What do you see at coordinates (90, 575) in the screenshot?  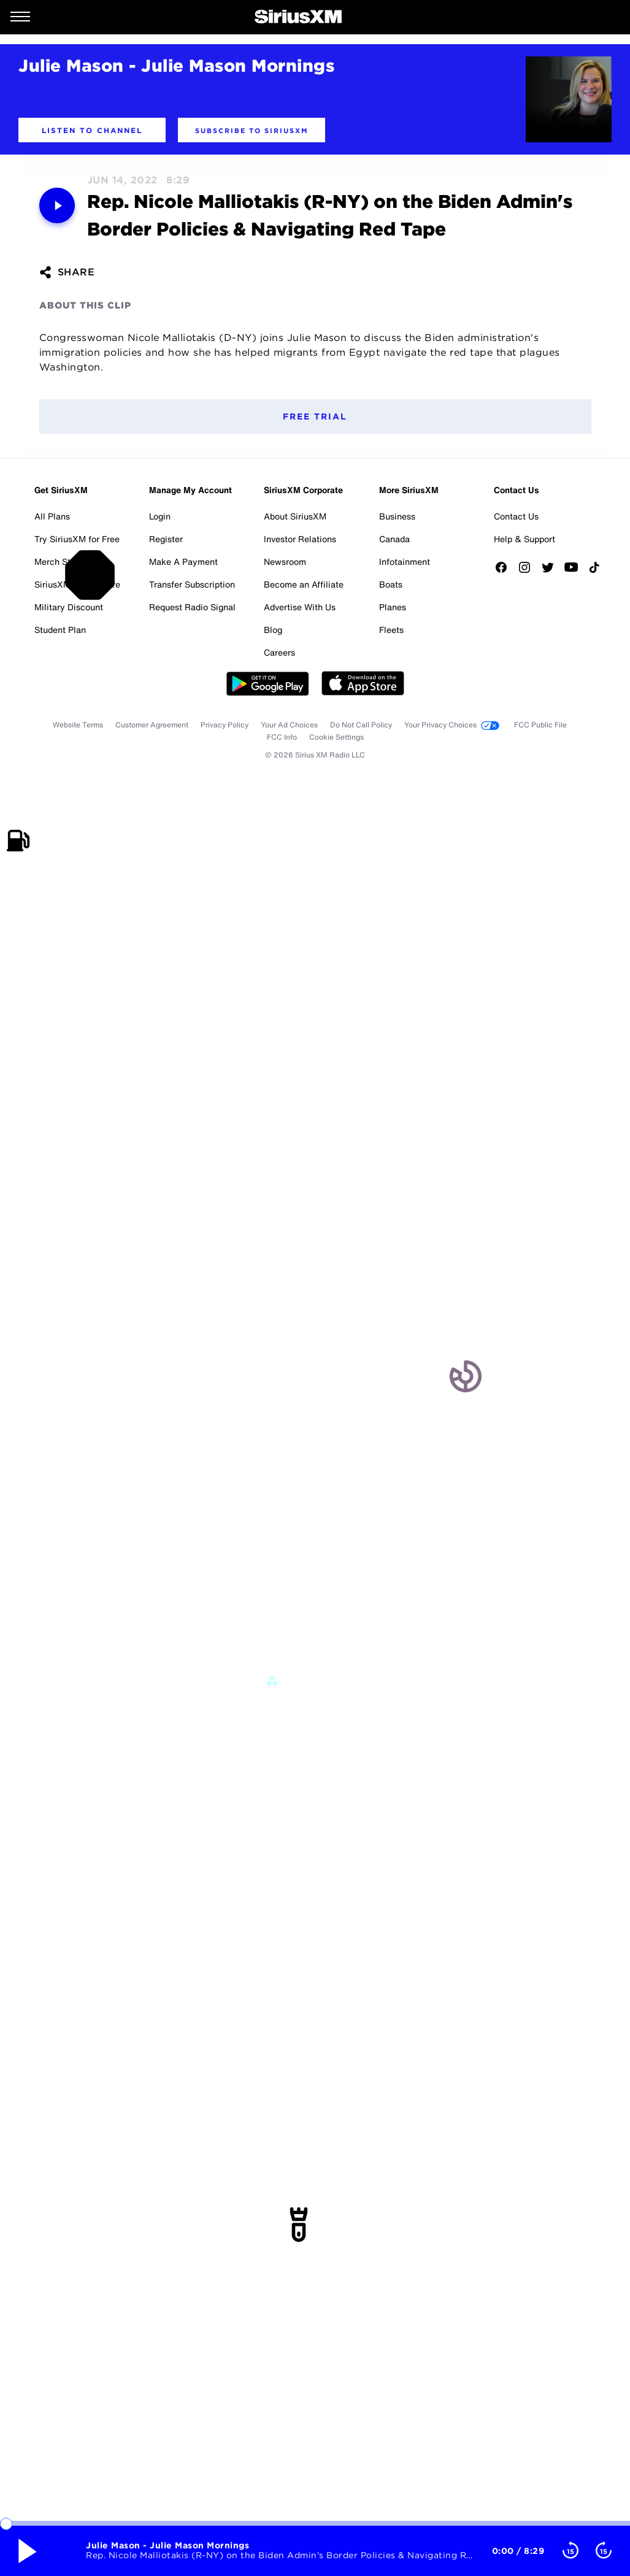 I see `indicates a stop or blocking action` at bounding box center [90, 575].